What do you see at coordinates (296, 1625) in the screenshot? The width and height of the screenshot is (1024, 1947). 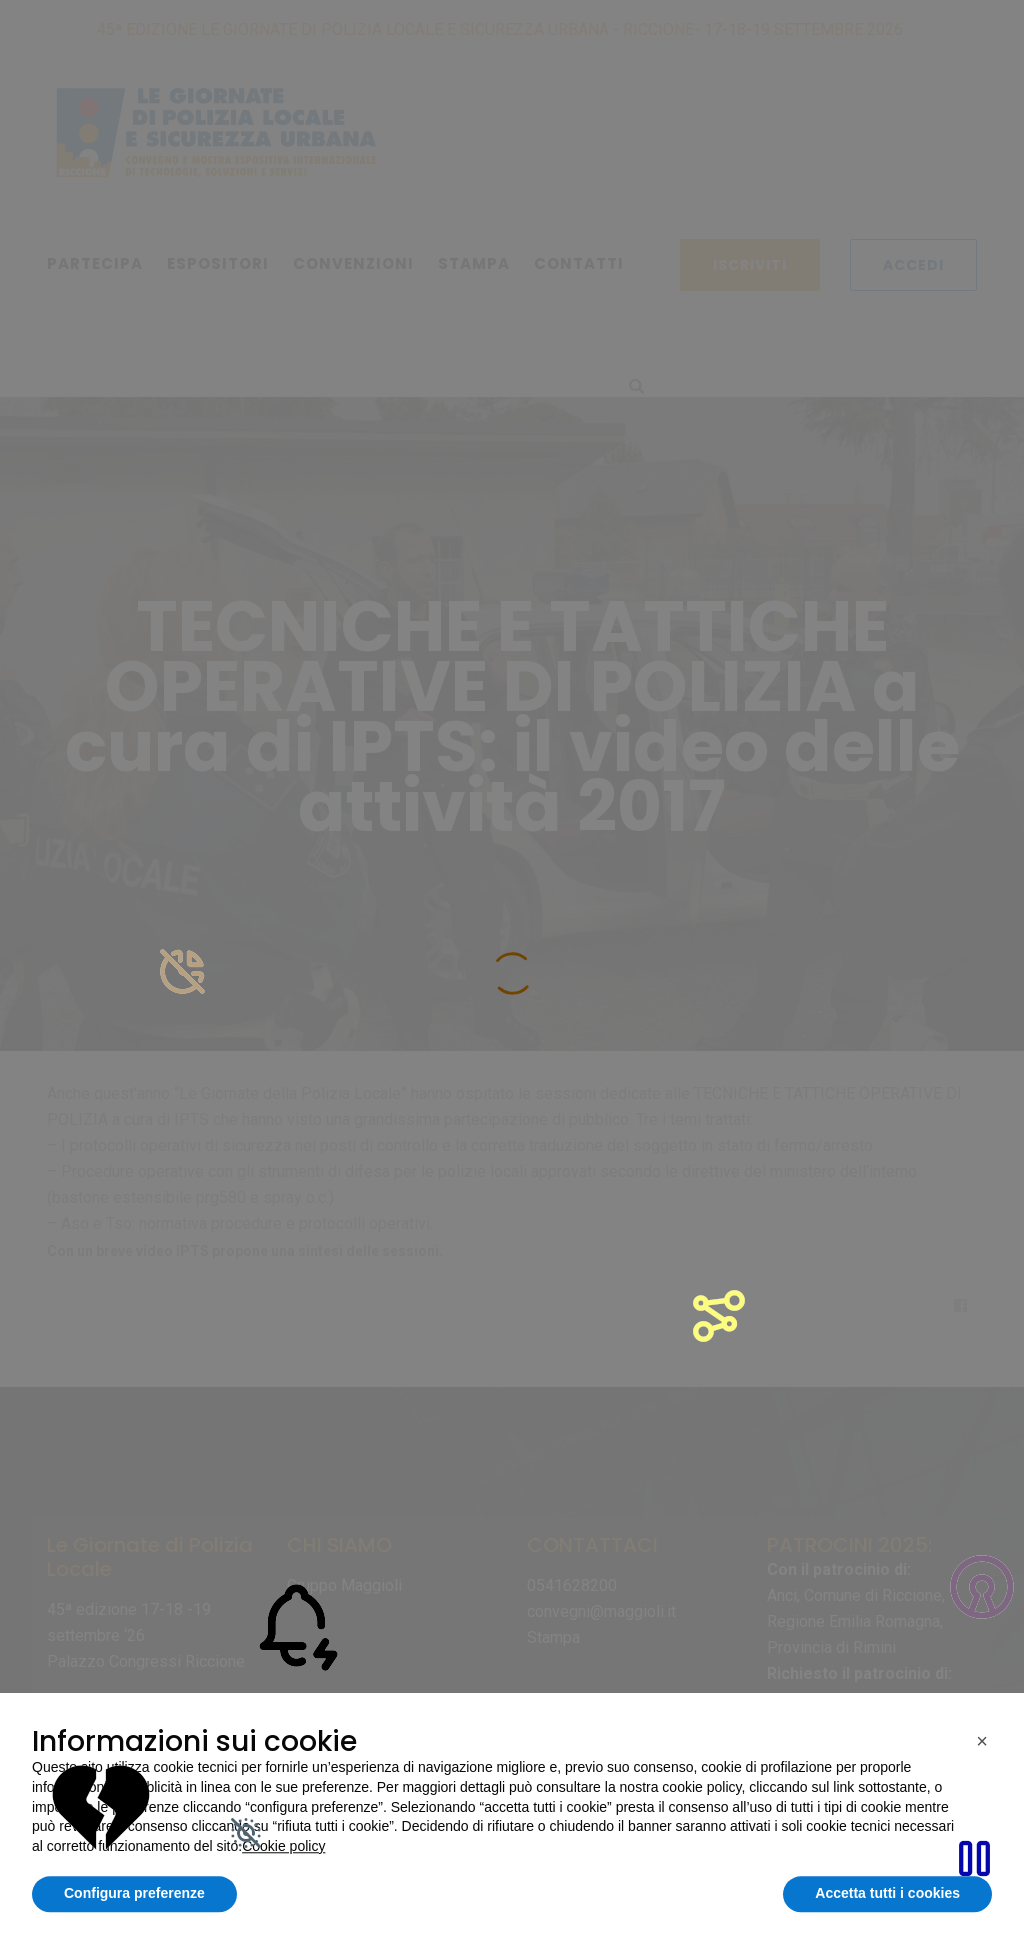 I see `notification triggered by an automated action or event` at bounding box center [296, 1625].